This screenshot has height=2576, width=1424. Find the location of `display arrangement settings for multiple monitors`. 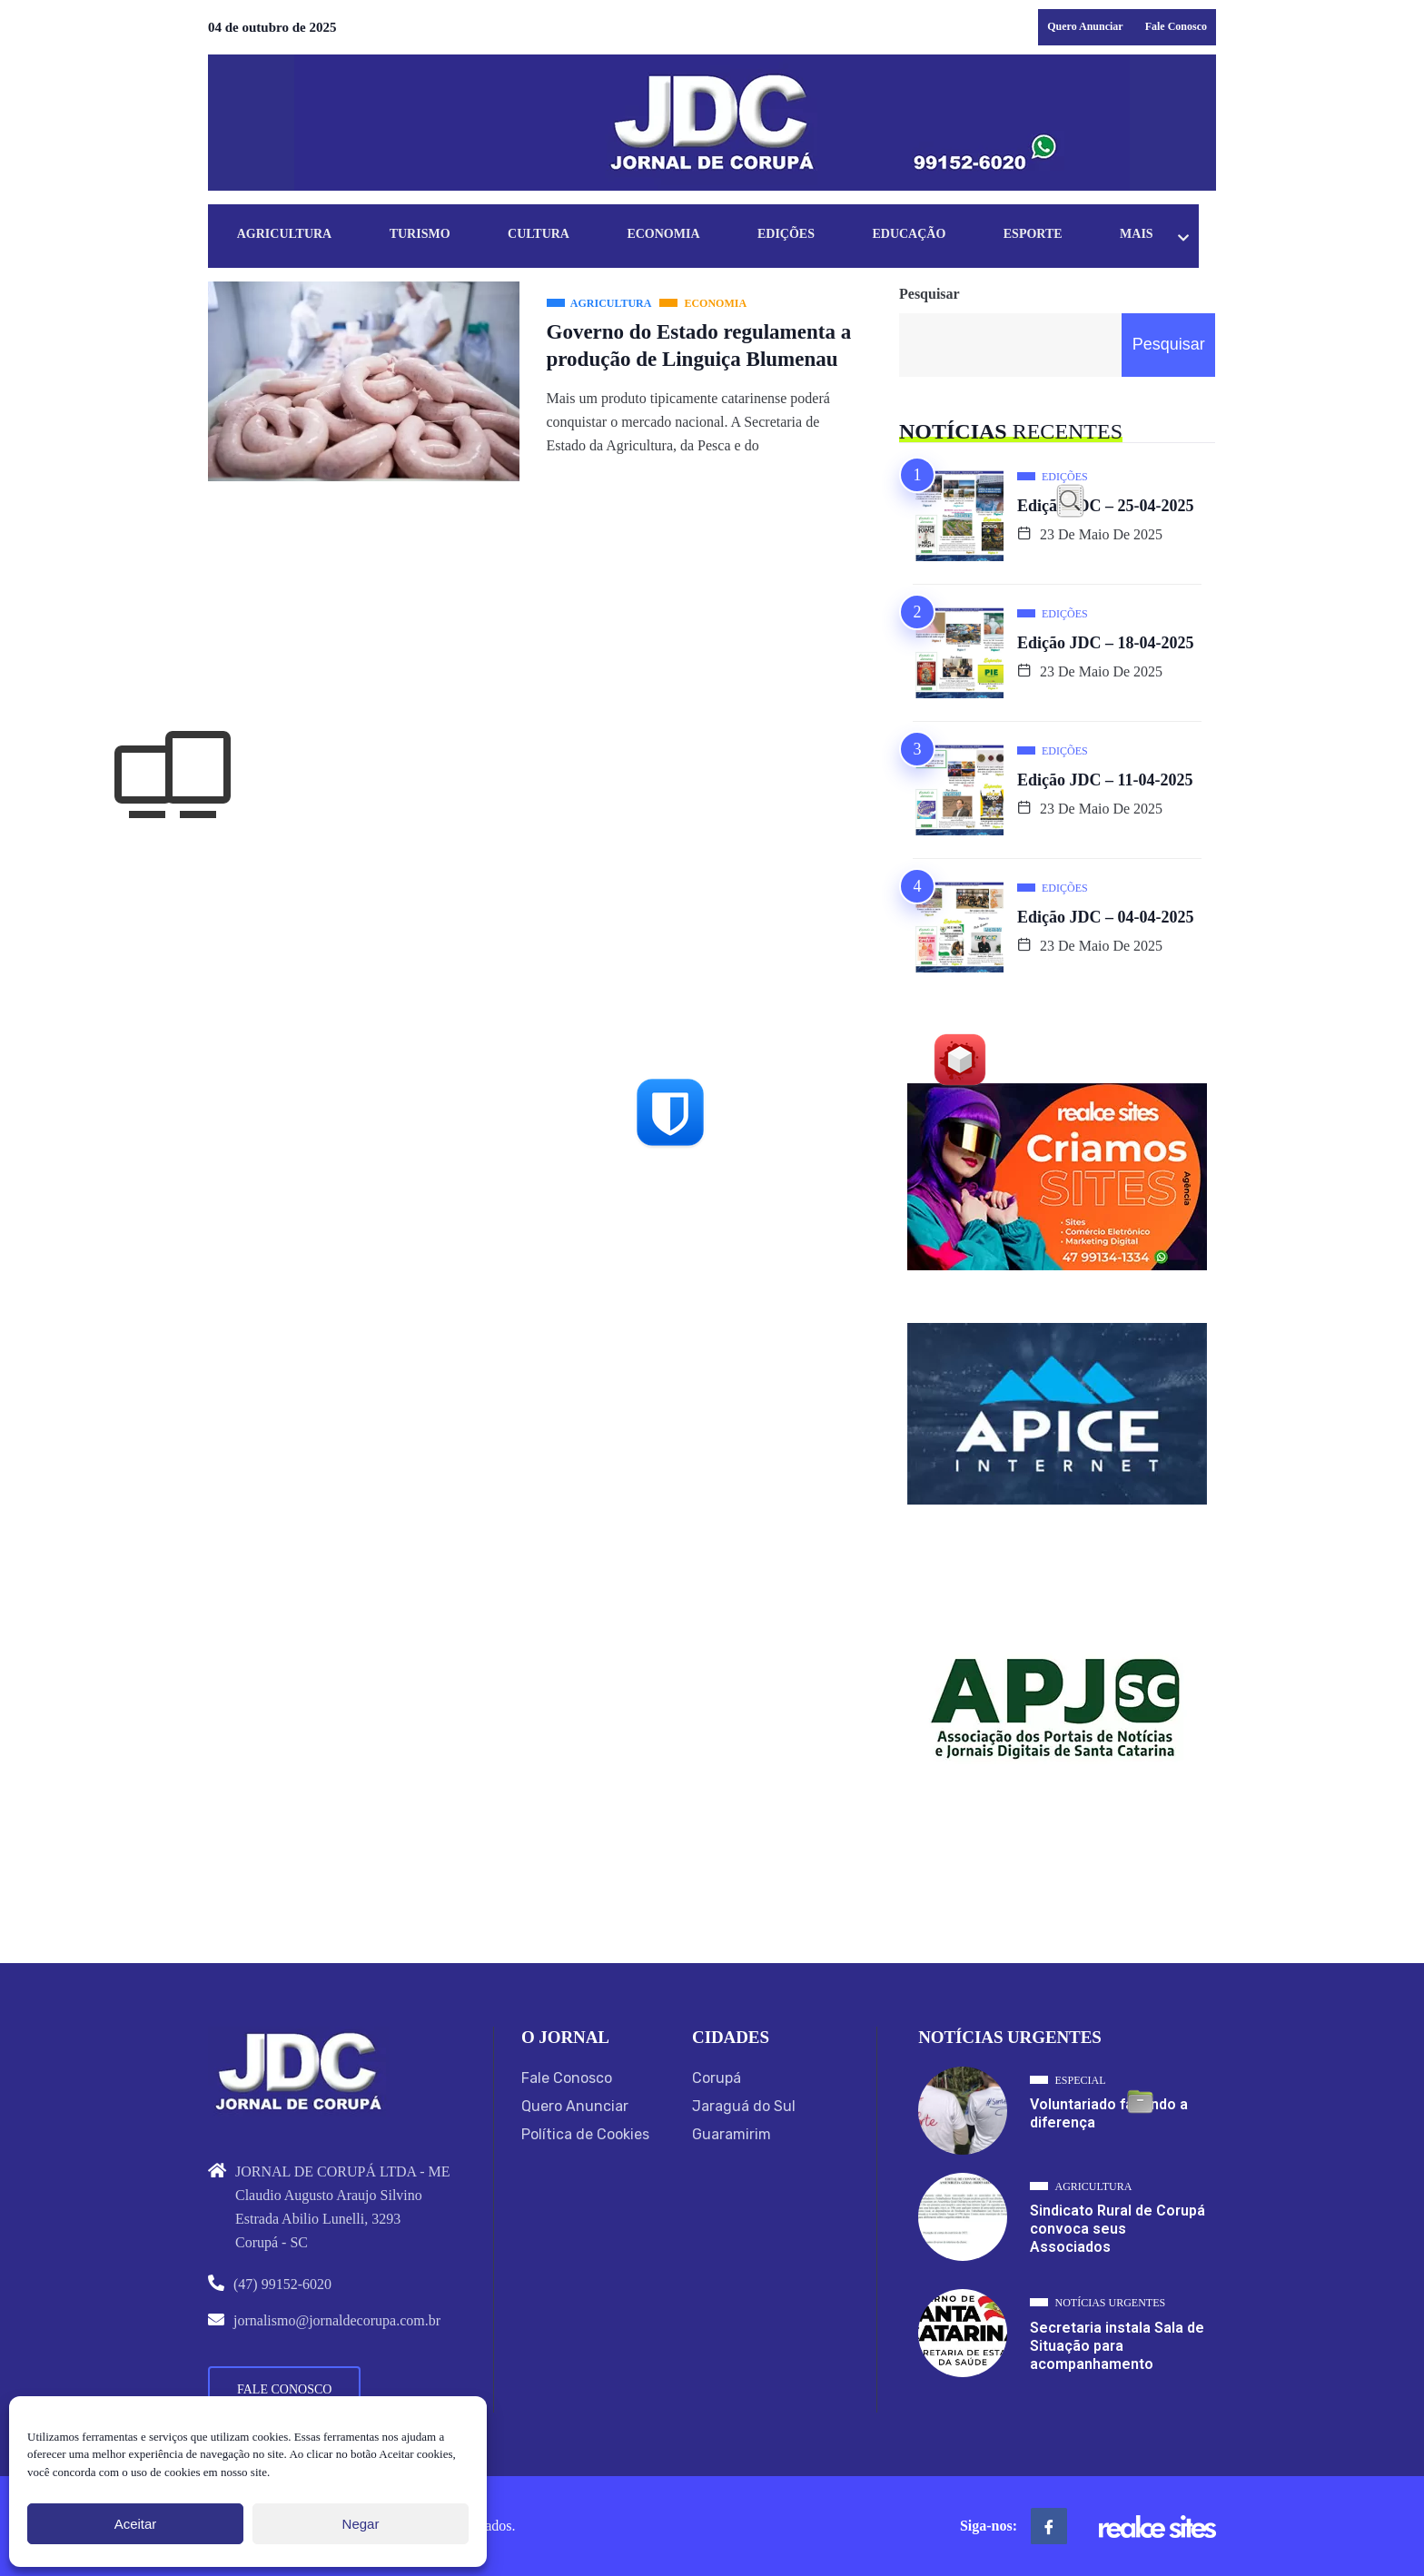

display arrangement settings for multiple monitors is located at coordinates (173, 775).